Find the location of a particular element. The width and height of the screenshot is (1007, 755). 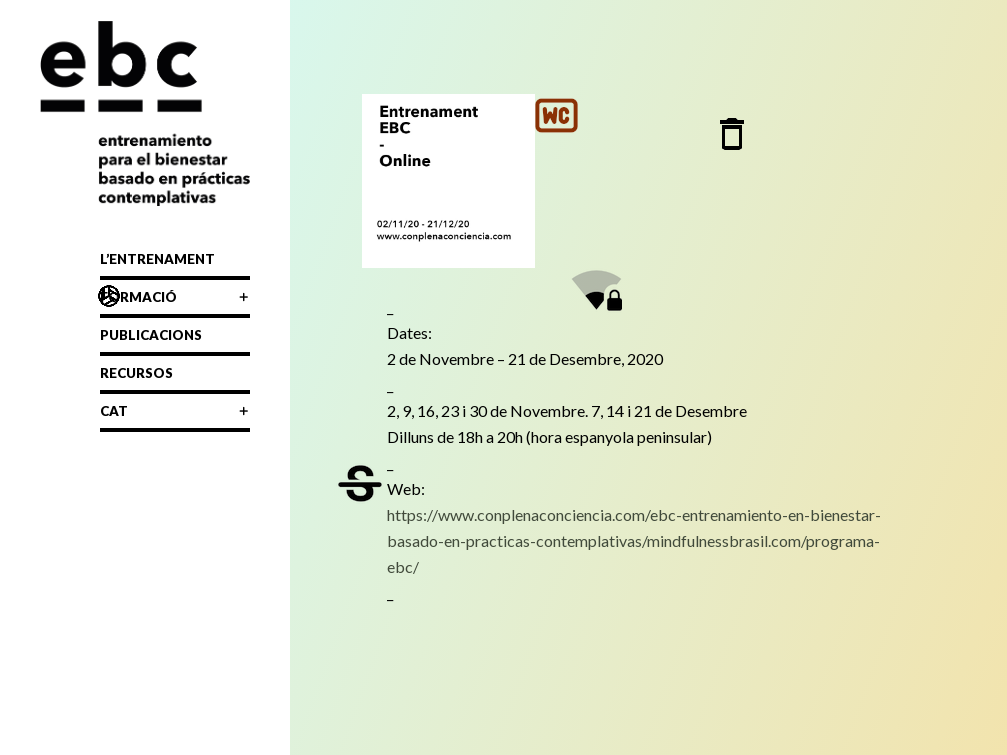

weak wifi signal on a secured network is located at coordinates (596, 289).